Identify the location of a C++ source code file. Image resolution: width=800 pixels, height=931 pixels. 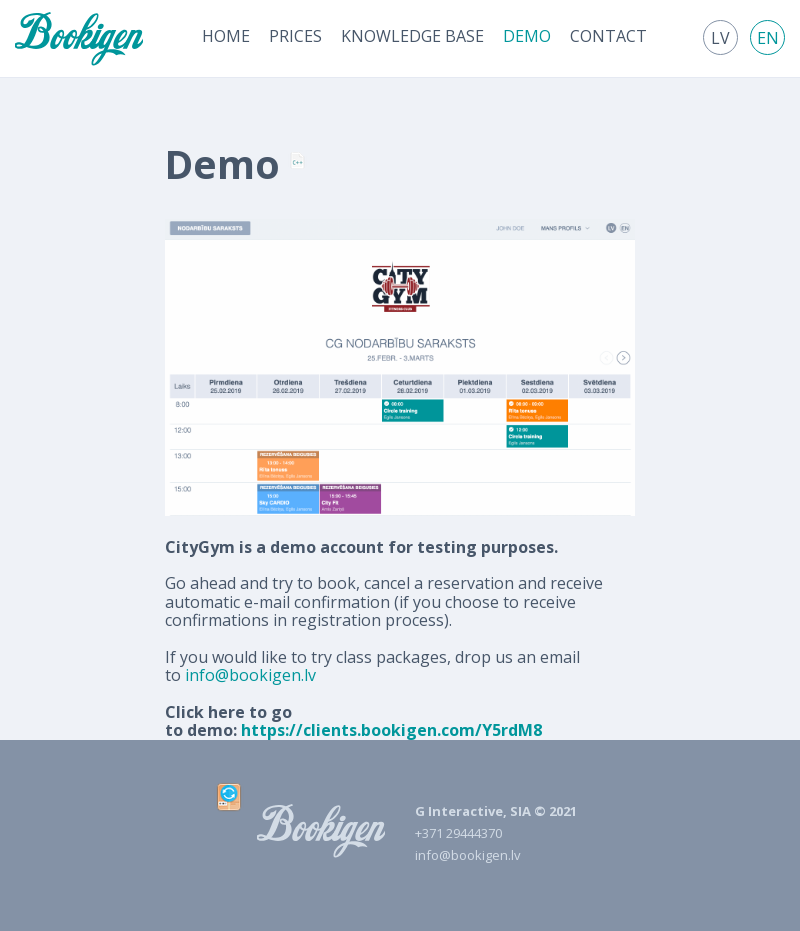
(297, 160).